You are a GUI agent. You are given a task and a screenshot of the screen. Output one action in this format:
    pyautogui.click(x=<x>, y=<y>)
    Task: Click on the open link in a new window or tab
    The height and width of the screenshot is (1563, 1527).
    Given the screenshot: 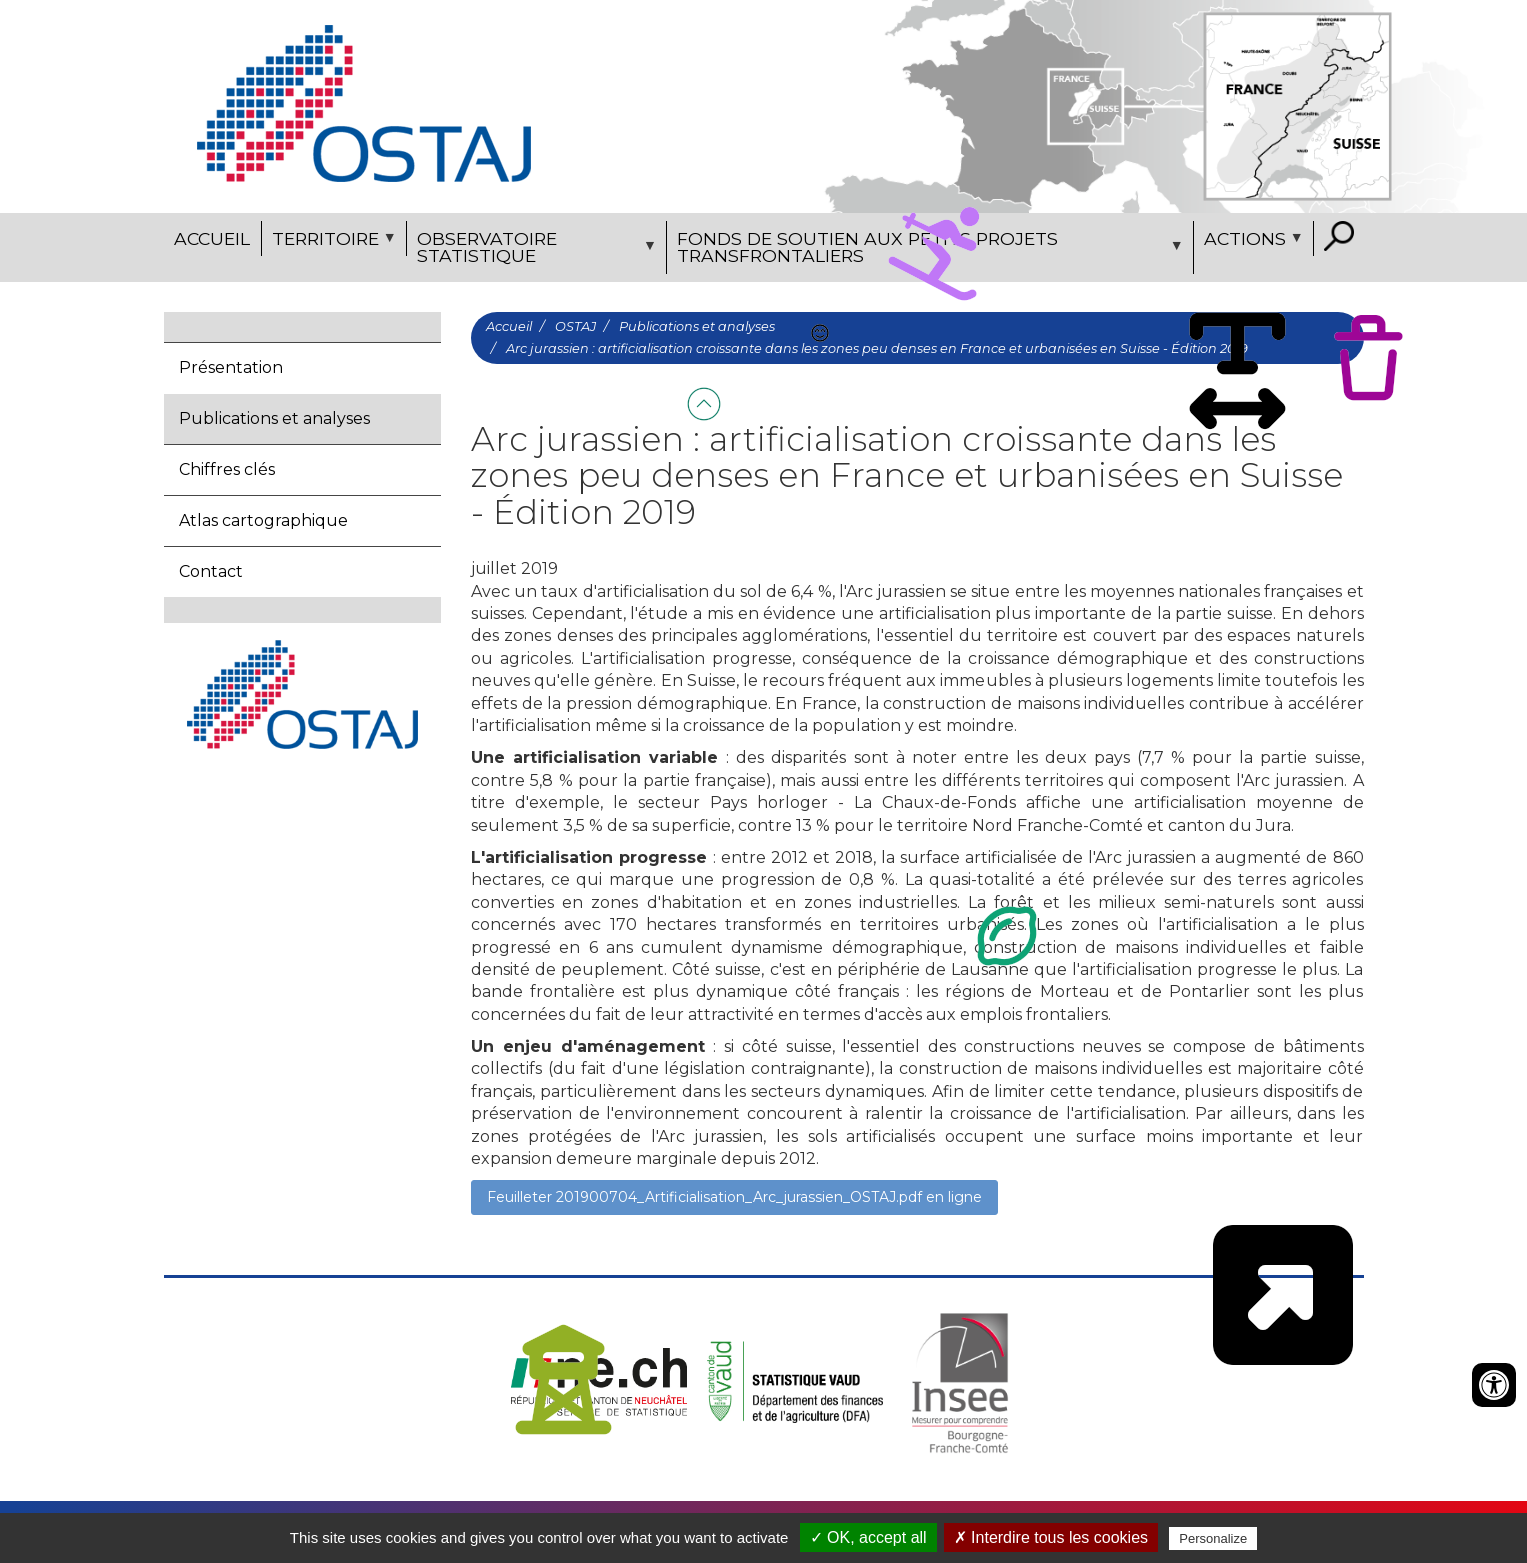 What is the action you would take?
    pyautogui.click(x=1283, y=1295)
    